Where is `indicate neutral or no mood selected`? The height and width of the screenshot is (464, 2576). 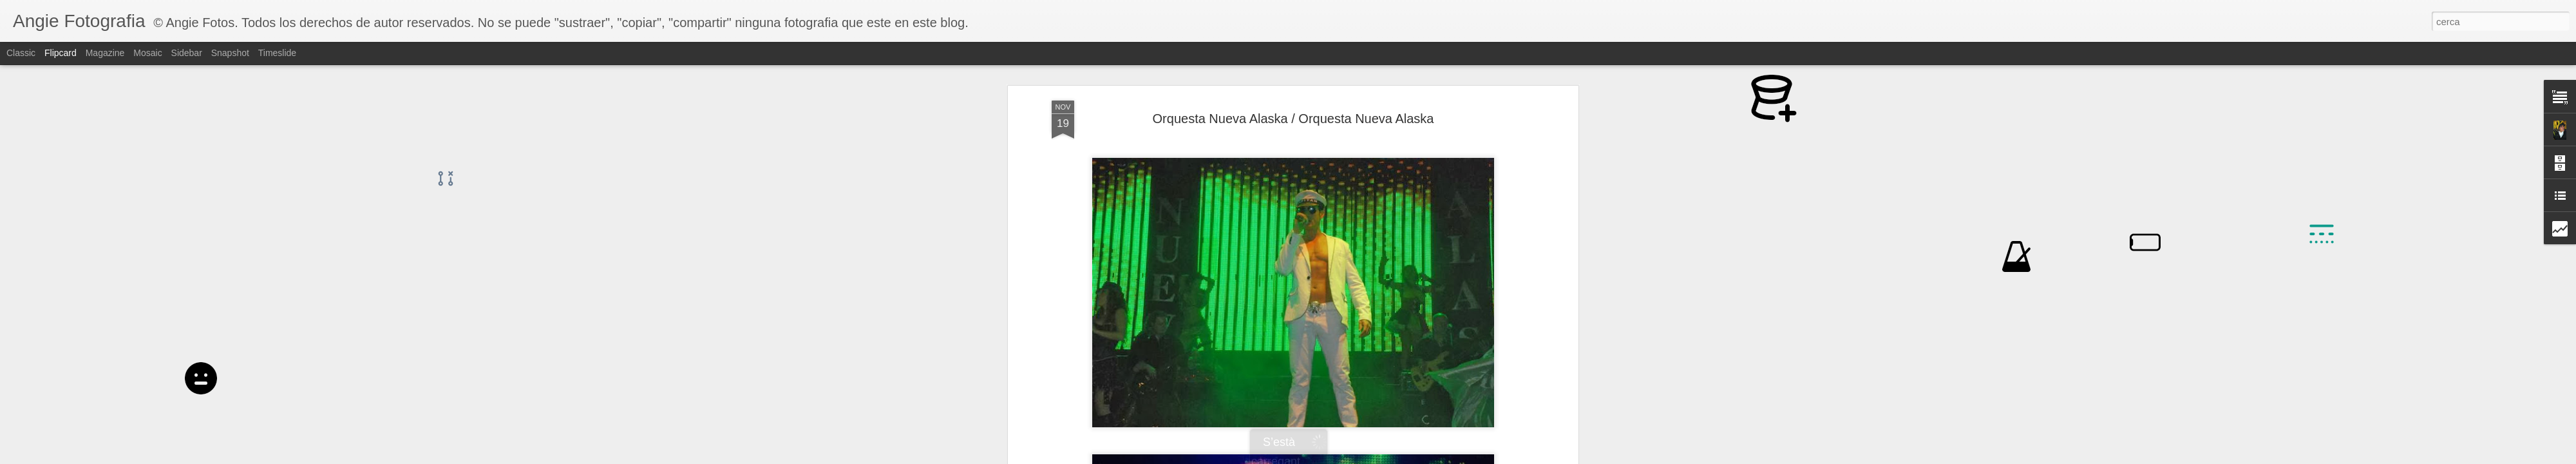
indicate neutral or no mood selected is located at coordinates (201, 378).